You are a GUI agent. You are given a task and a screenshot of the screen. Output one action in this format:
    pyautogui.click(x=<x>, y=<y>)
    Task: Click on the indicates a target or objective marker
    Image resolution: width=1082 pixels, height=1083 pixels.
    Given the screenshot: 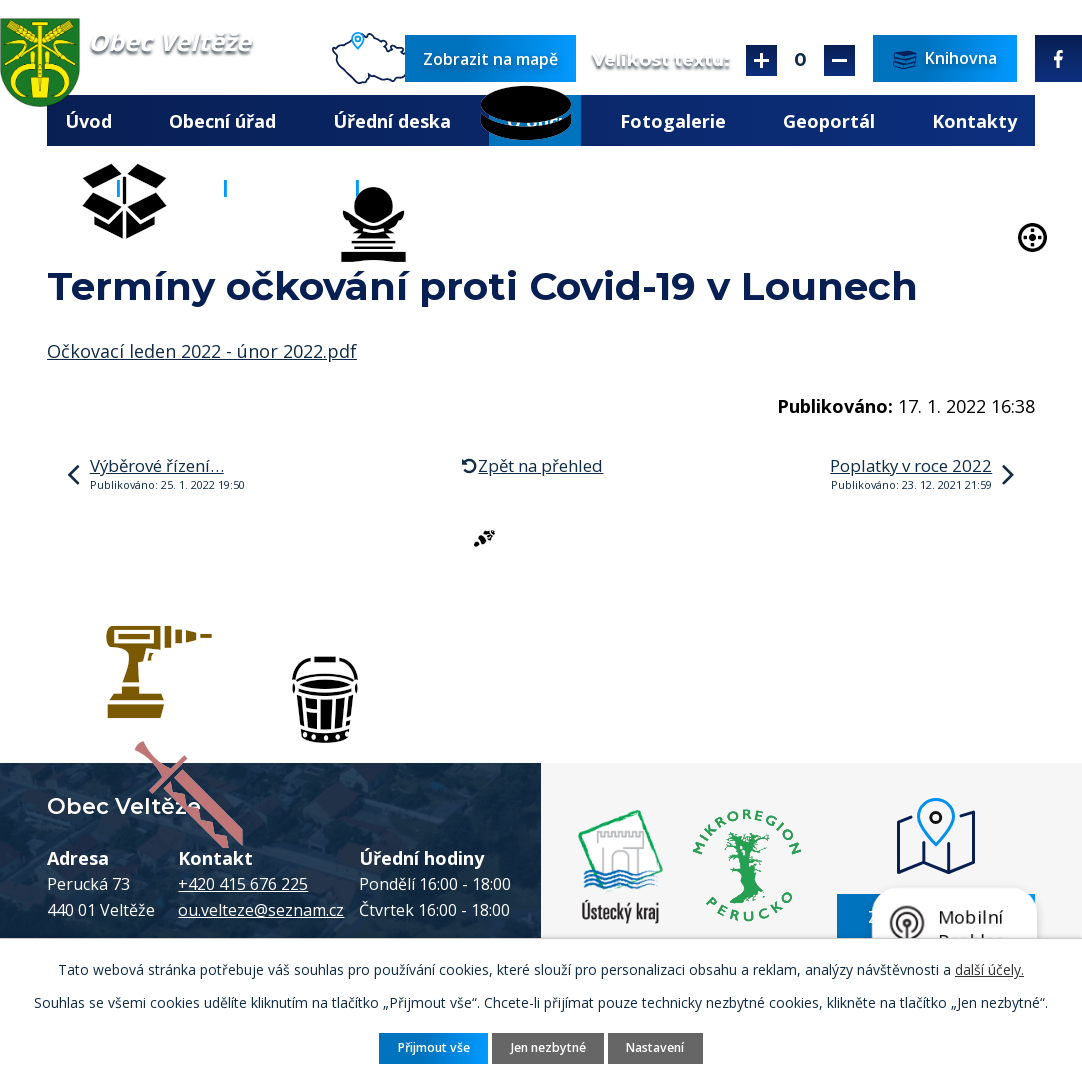 What is the action you would take?
    pyautogui.click(x=1032, y=237)
    